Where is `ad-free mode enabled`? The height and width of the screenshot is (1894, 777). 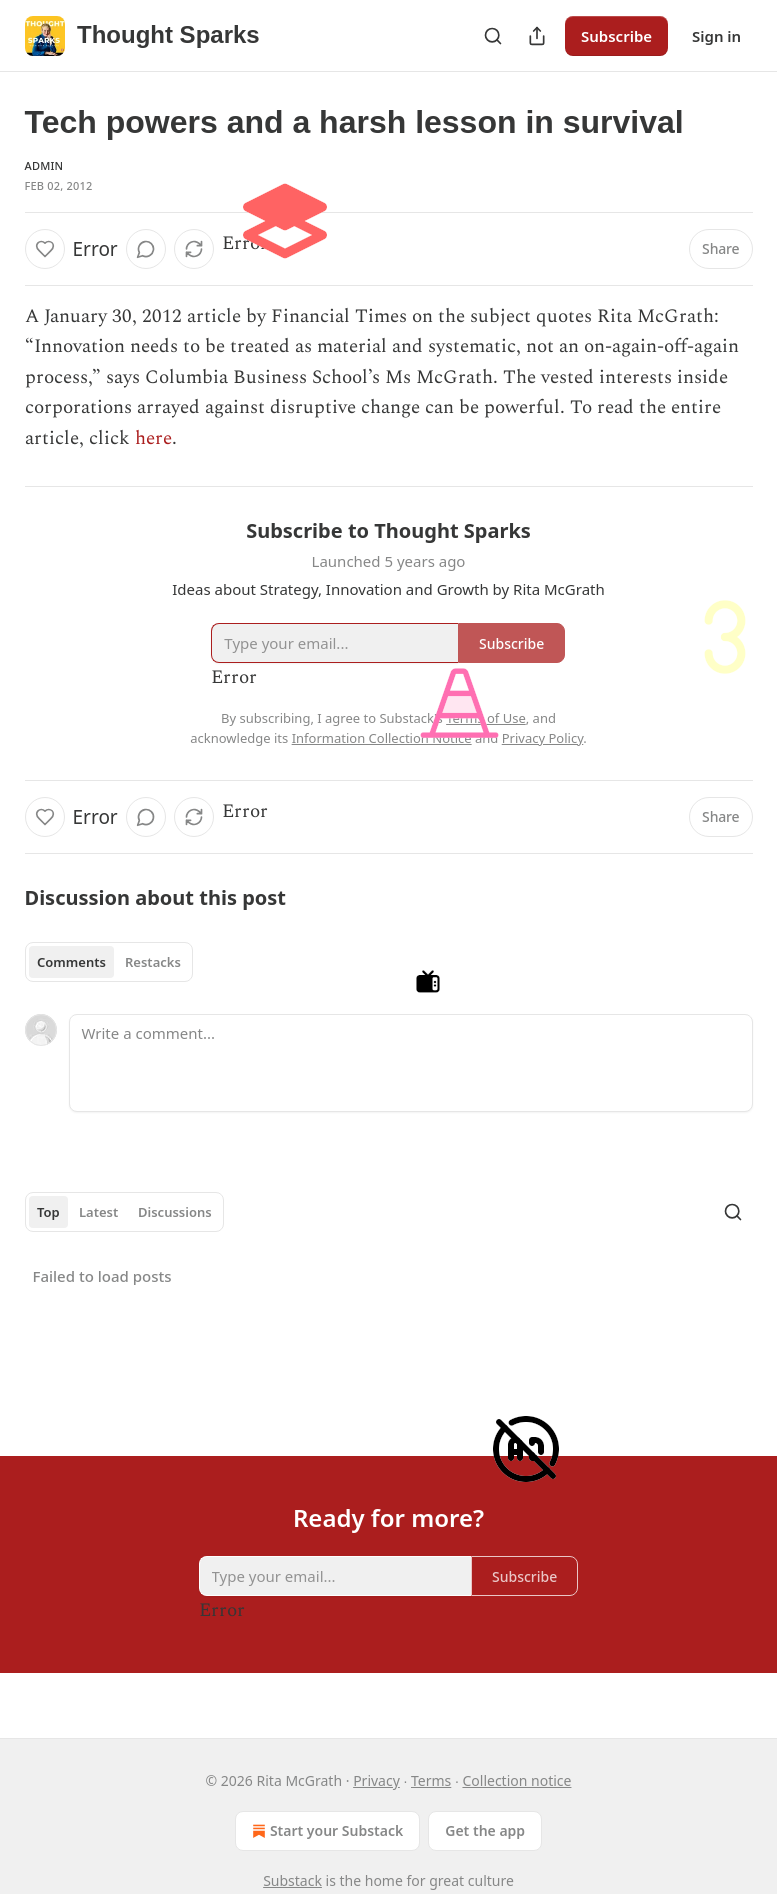
ad-free mode enabled is located at coordinates (526, 1449).